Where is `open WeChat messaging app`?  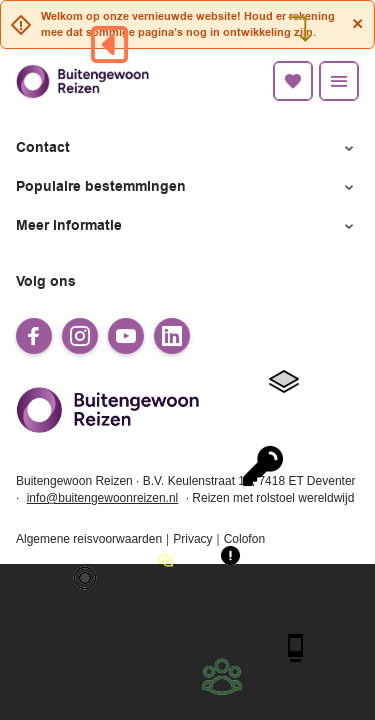 open WeChat messaging app is located at coordinates (166, 560).